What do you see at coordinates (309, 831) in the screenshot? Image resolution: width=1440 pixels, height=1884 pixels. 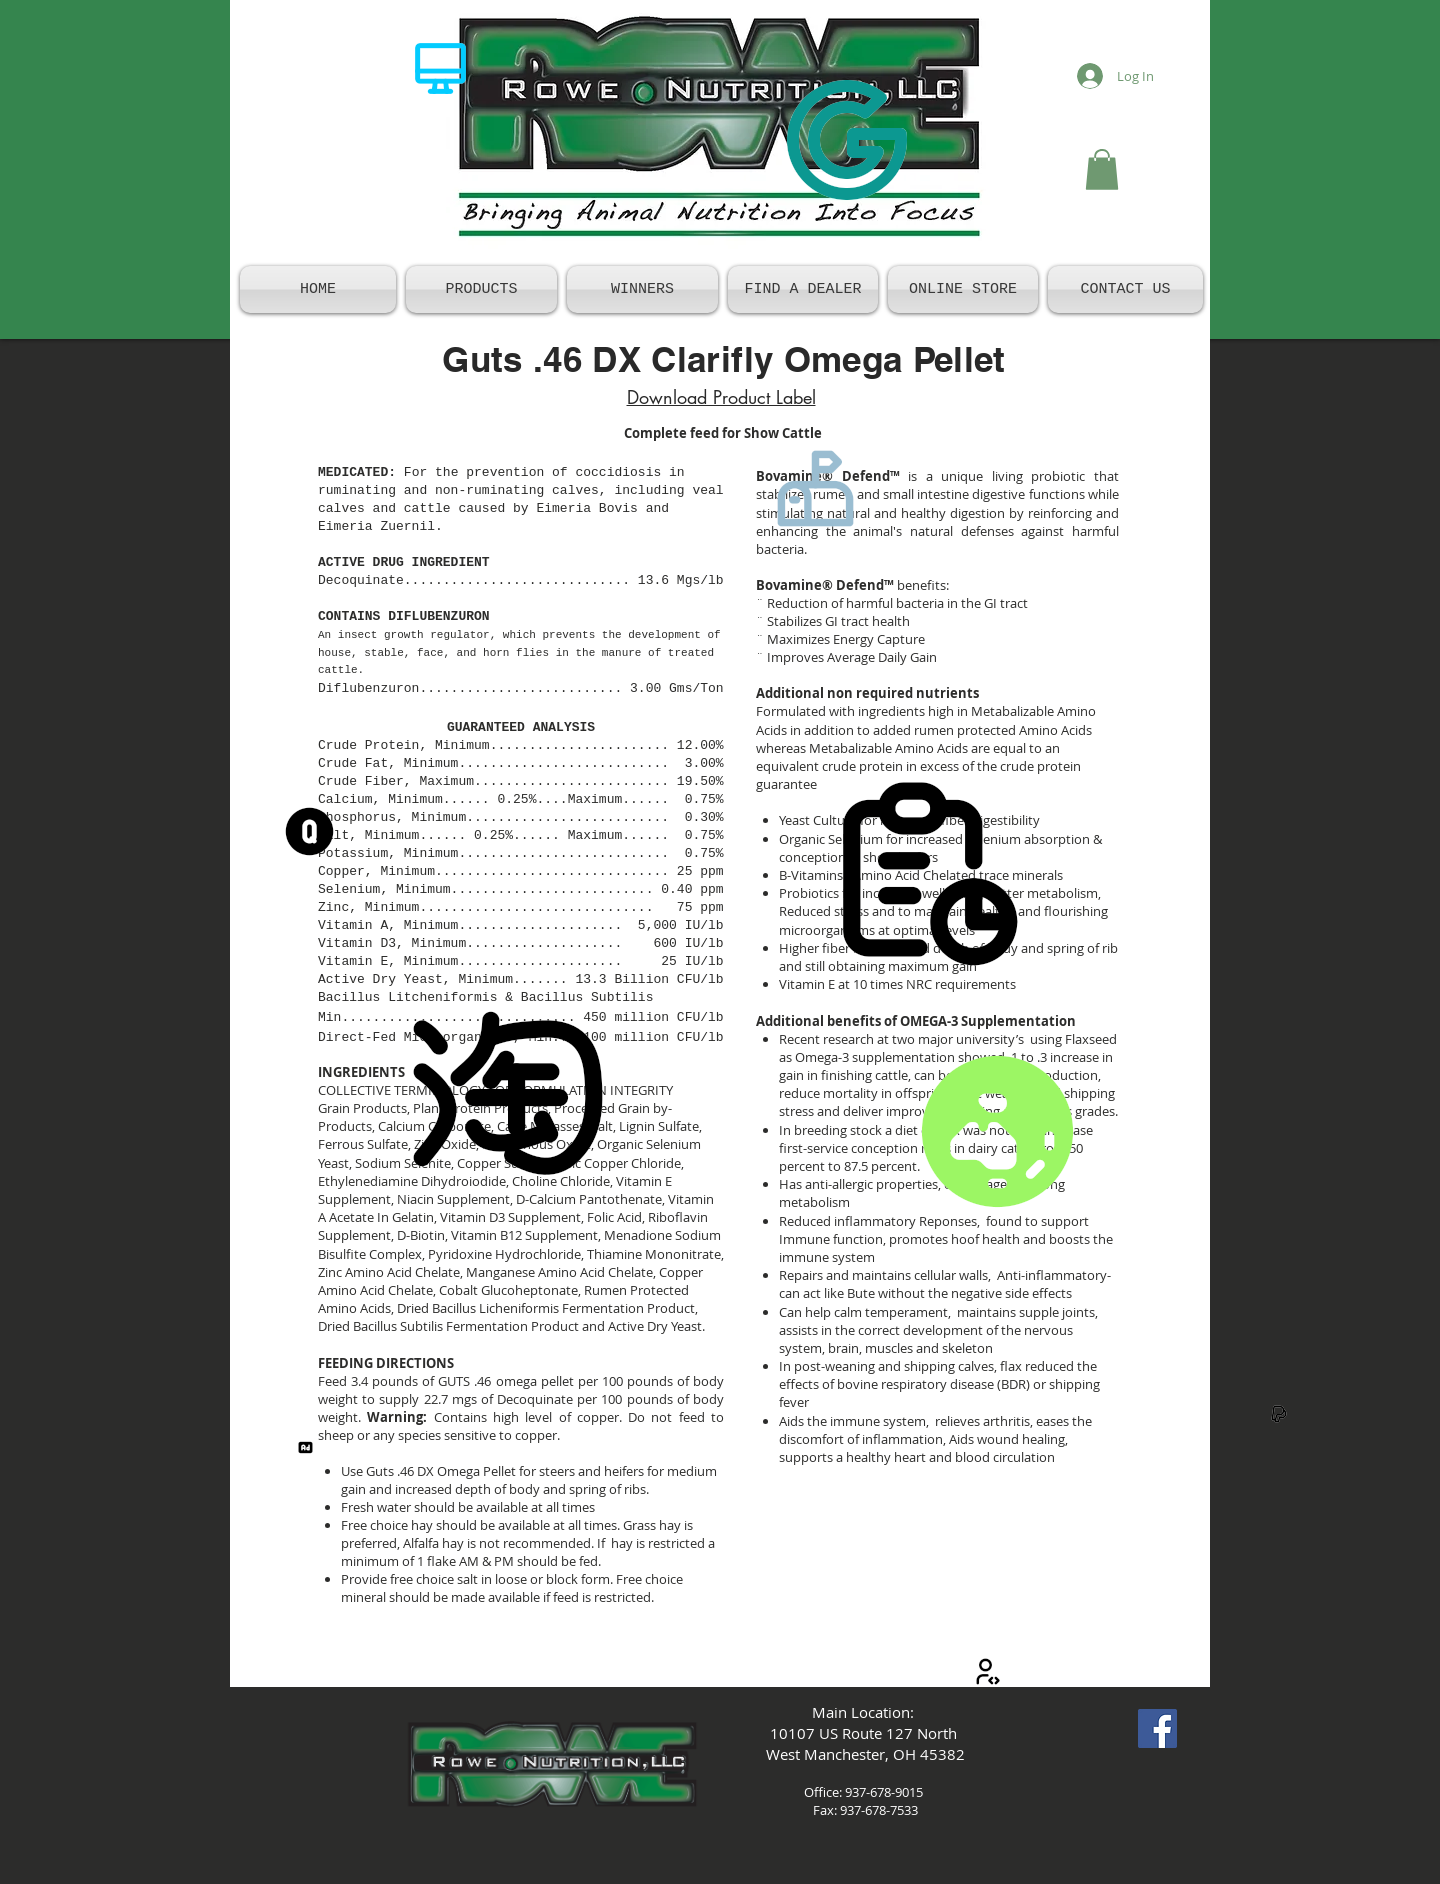 I see `indicates a "Q" category or label` at bounding box center [309, 831].